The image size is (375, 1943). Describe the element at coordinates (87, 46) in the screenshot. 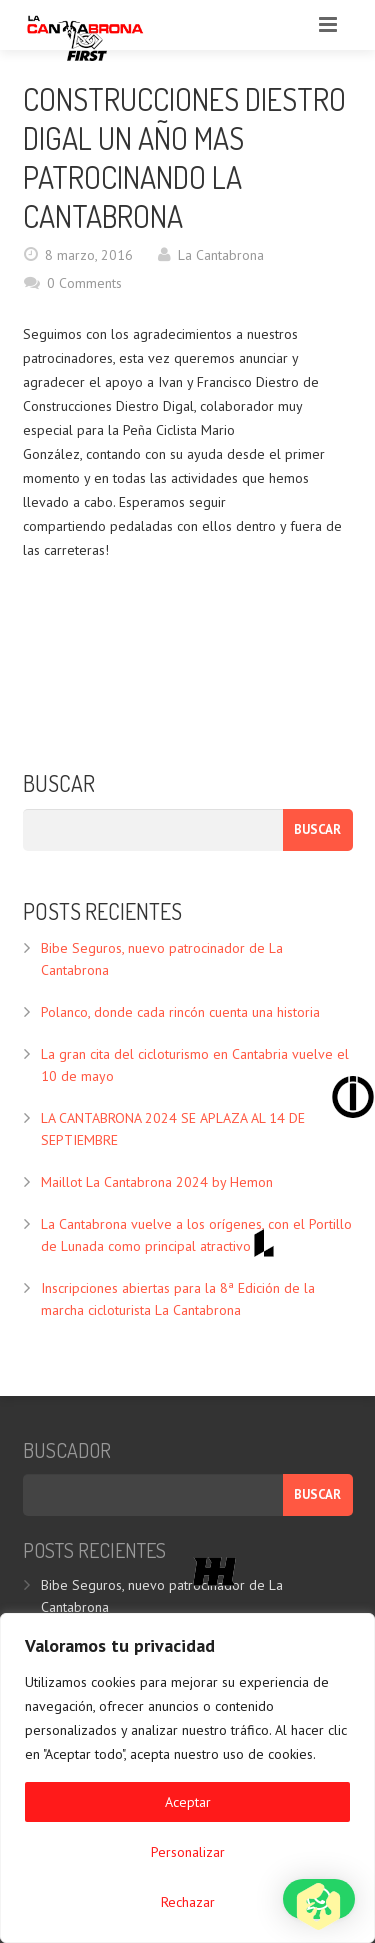

I see `FIRST Robotics competition logo` at that location.